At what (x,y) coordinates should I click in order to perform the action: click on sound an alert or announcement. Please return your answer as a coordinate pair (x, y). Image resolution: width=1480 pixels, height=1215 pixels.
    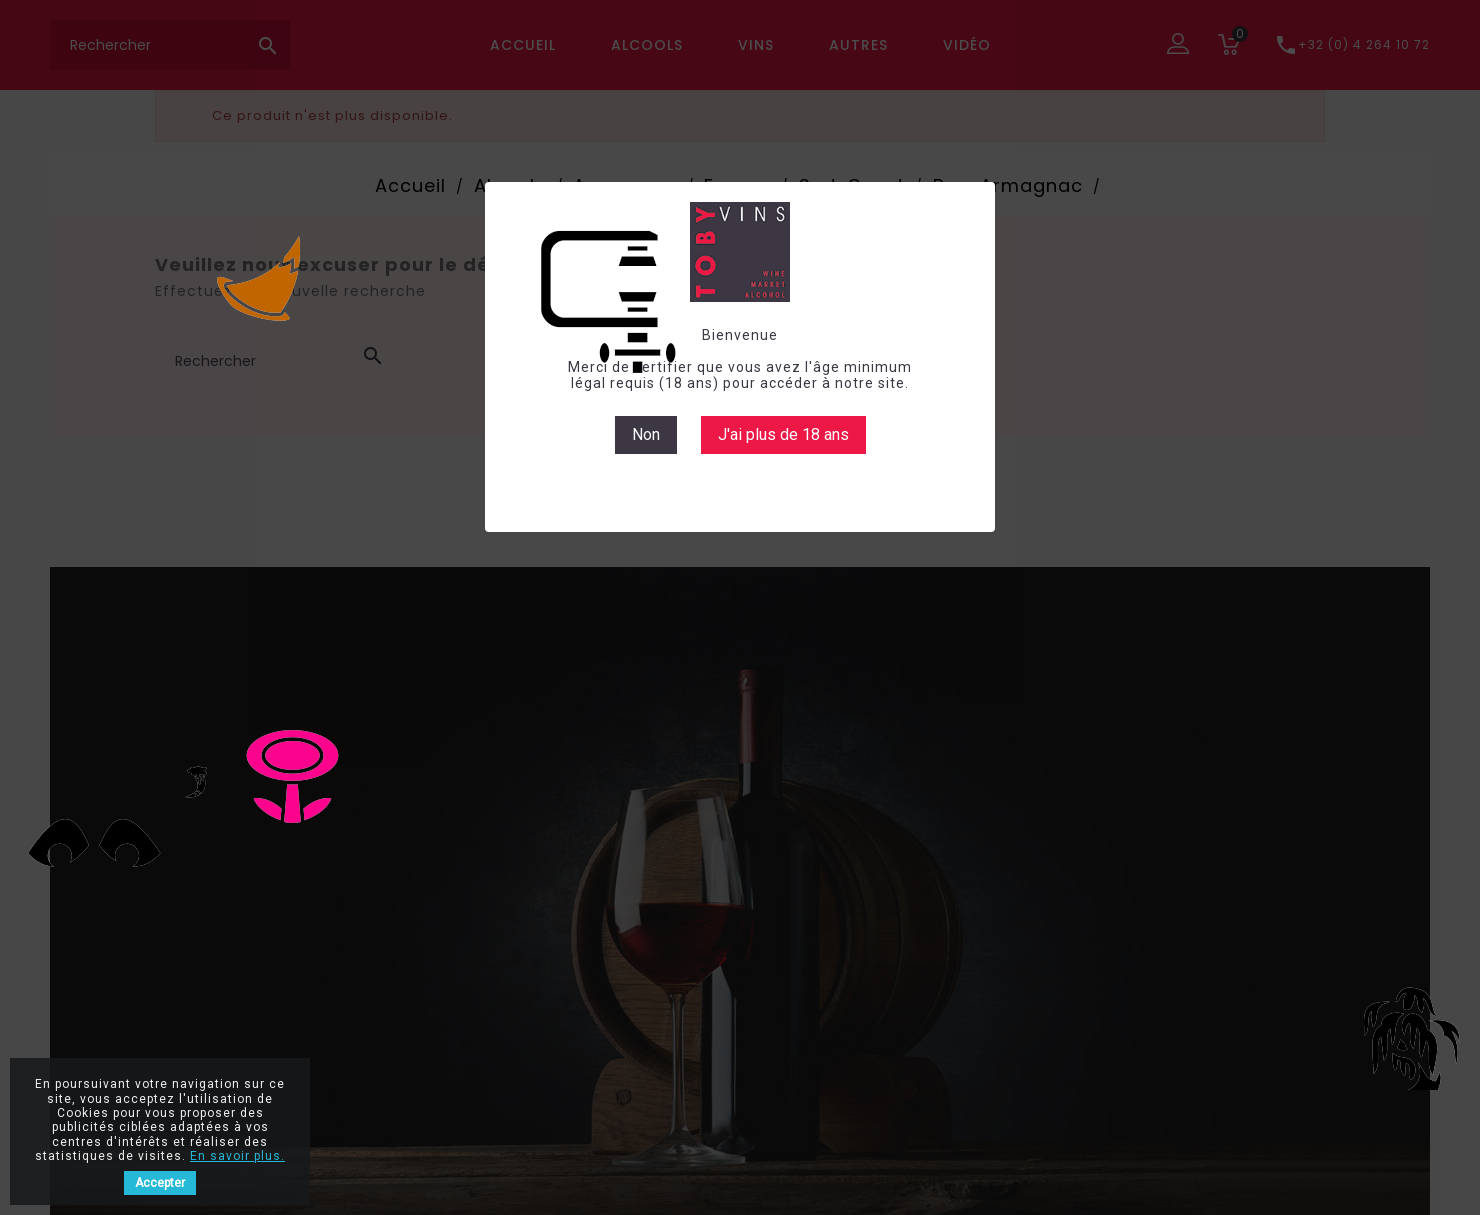
    Looking at the image, I should click on (260, 276).